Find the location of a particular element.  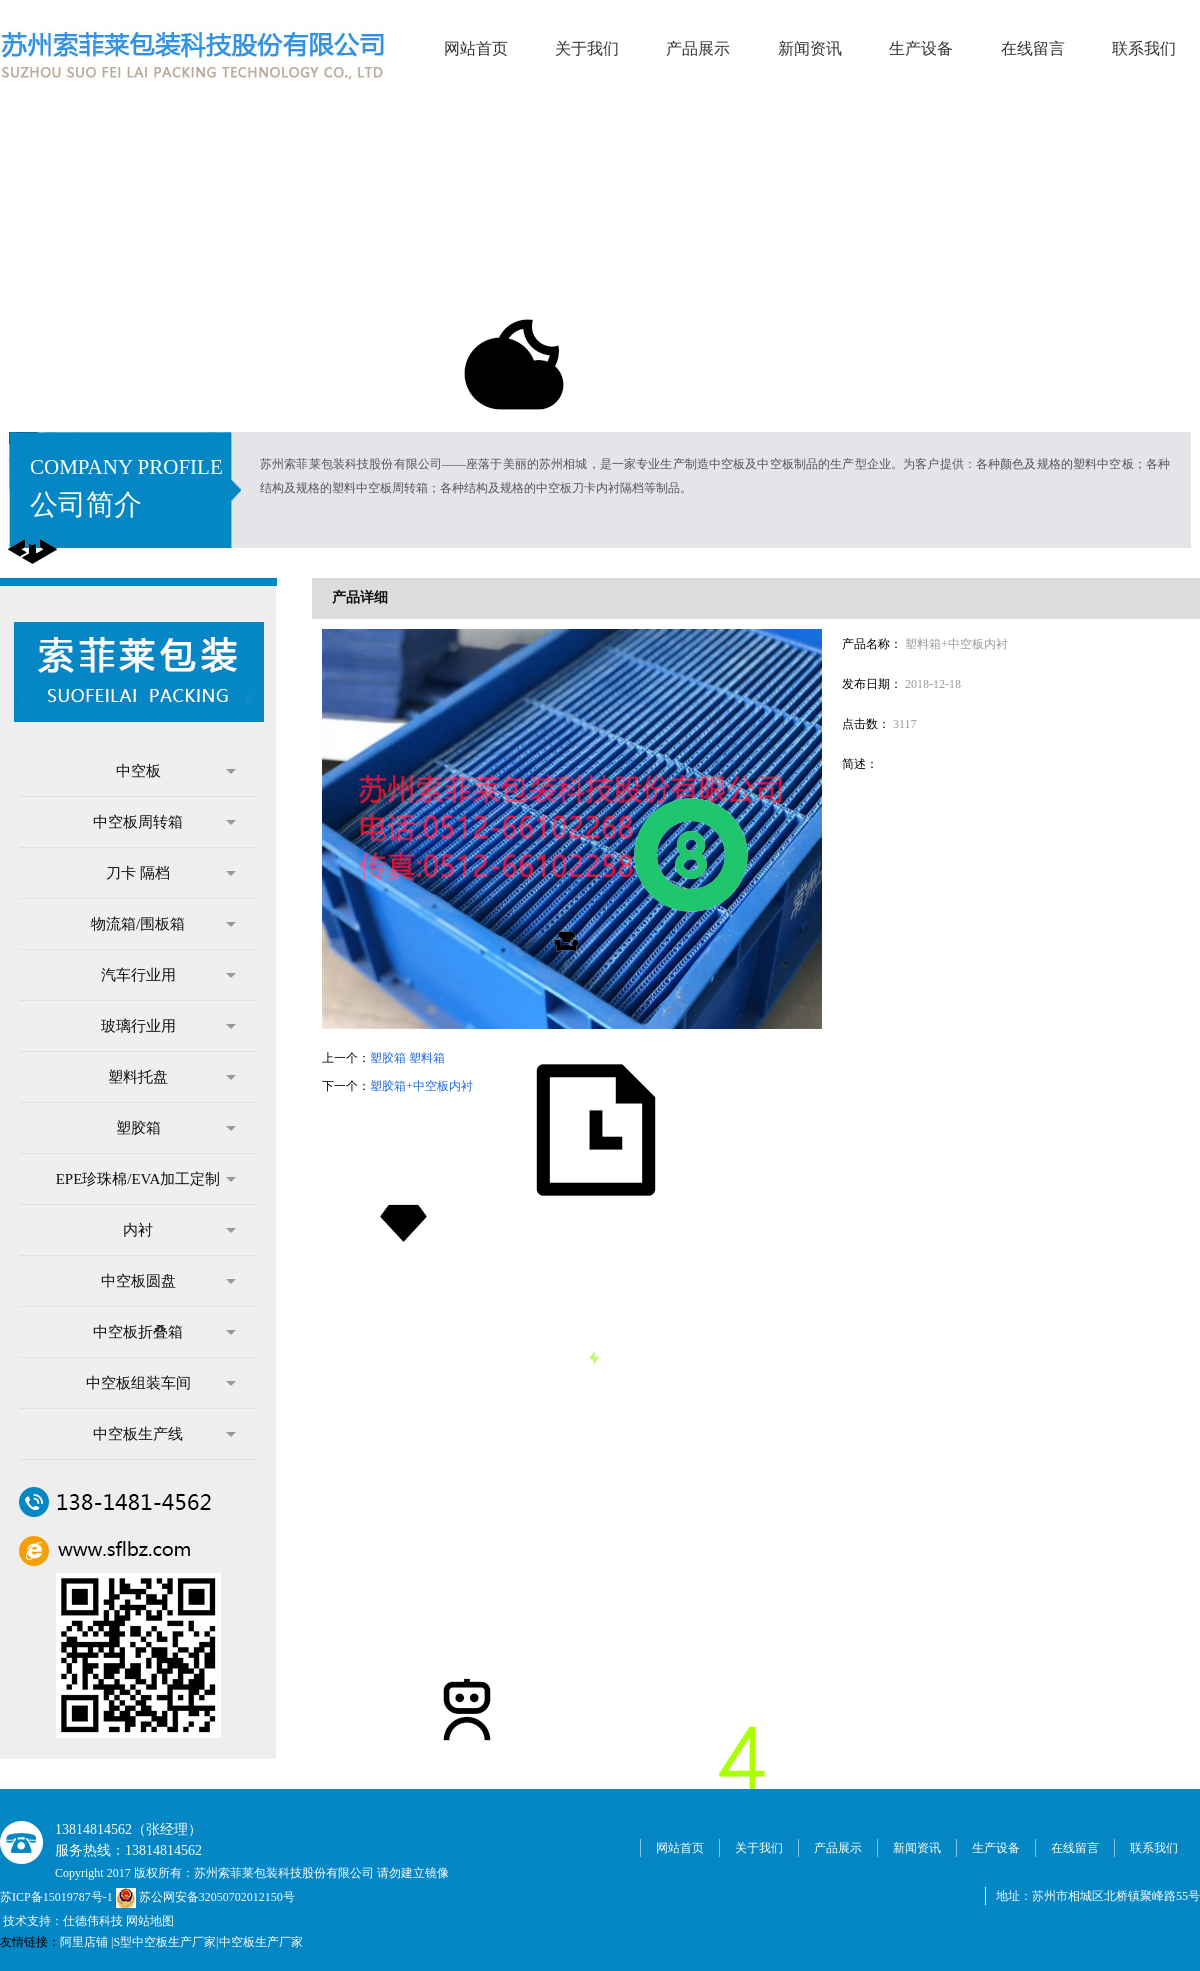

browse furniture or home decor items is located at coordinates (566, 941).